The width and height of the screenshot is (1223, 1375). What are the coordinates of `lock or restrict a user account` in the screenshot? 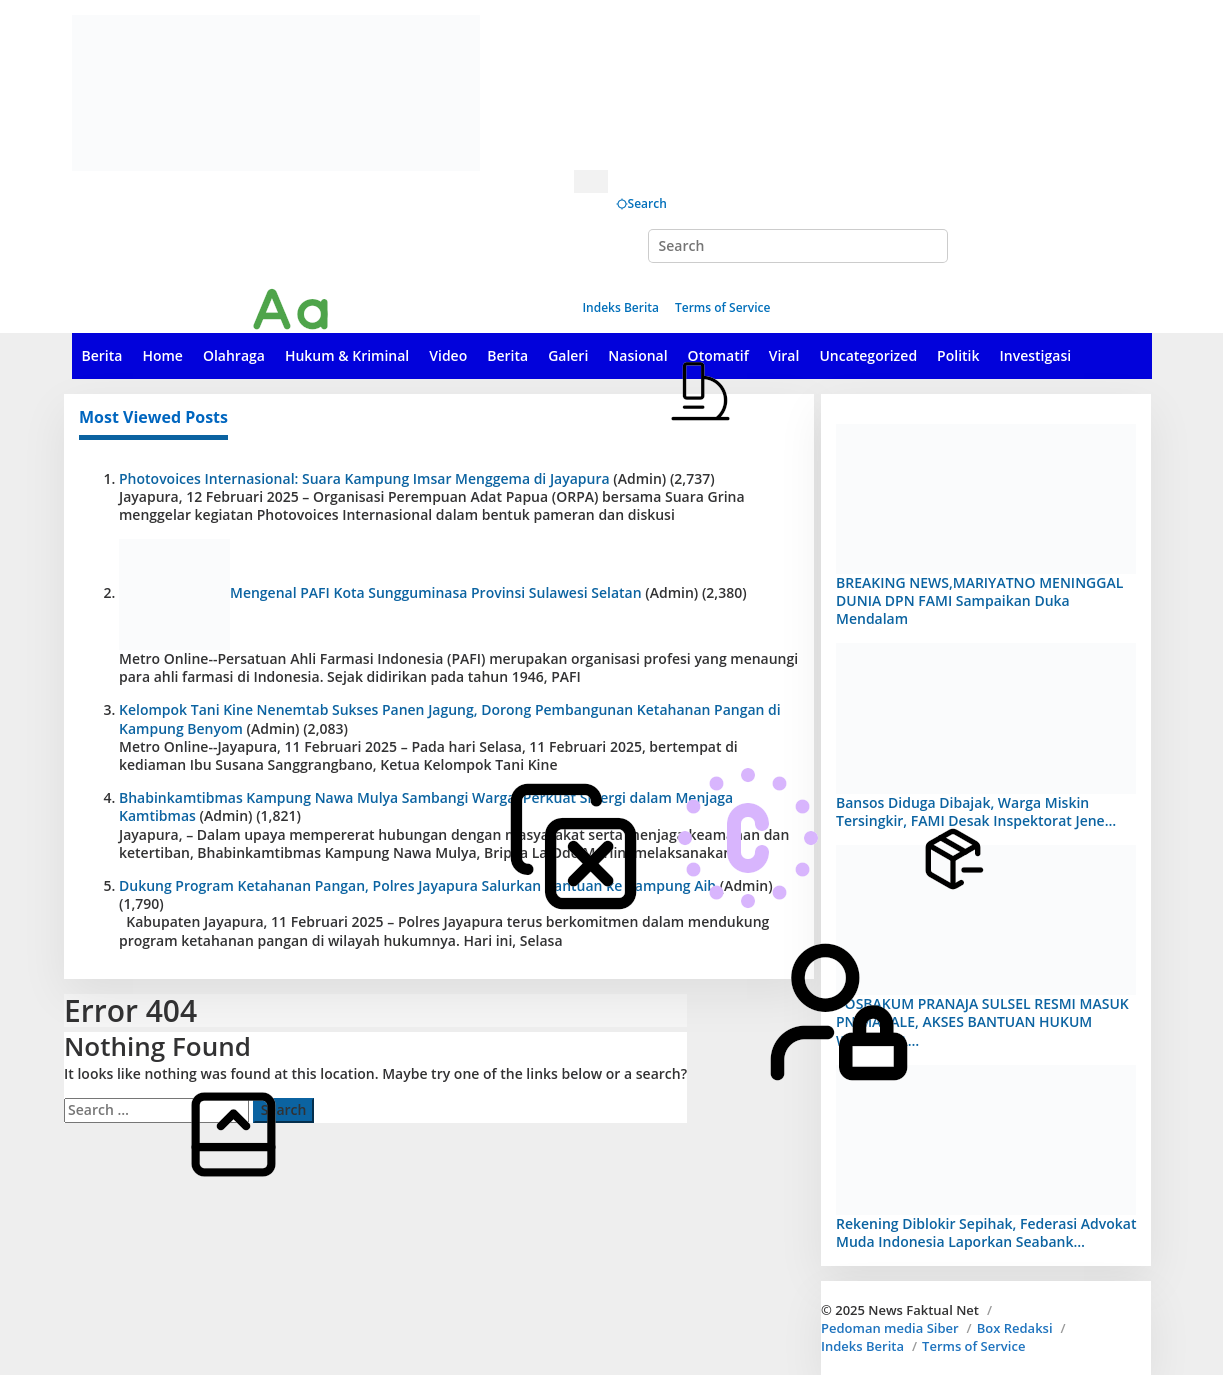 It's located at (839, 1012).